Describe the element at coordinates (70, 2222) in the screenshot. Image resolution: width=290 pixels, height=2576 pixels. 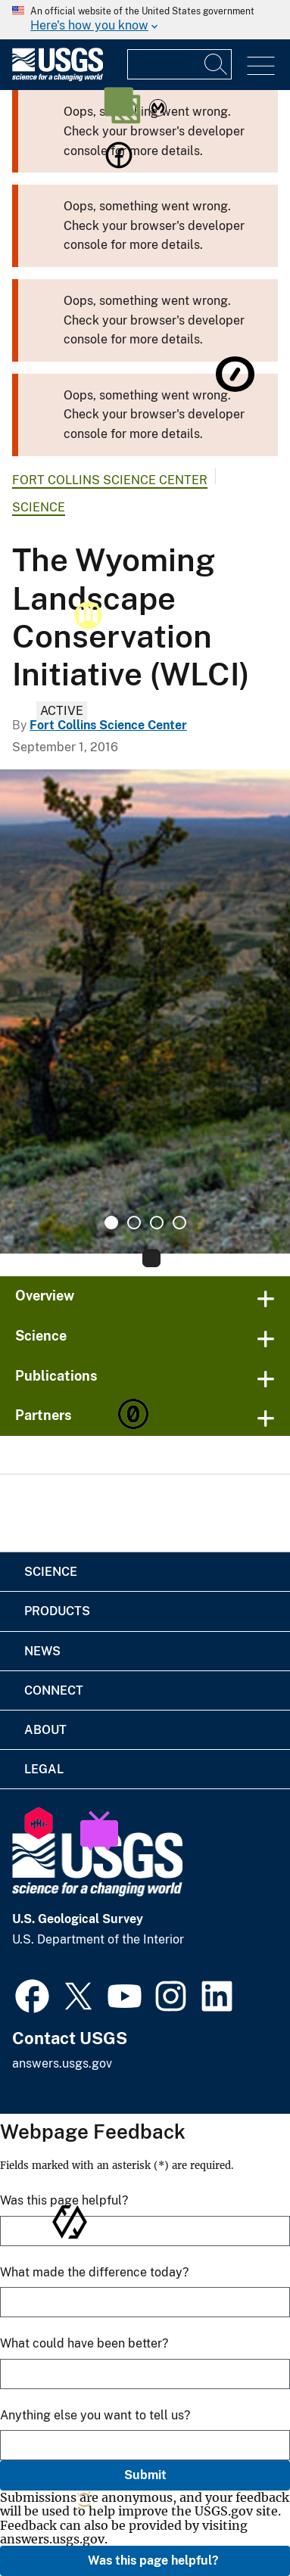
I see `xendit payment platform logo` at that location.